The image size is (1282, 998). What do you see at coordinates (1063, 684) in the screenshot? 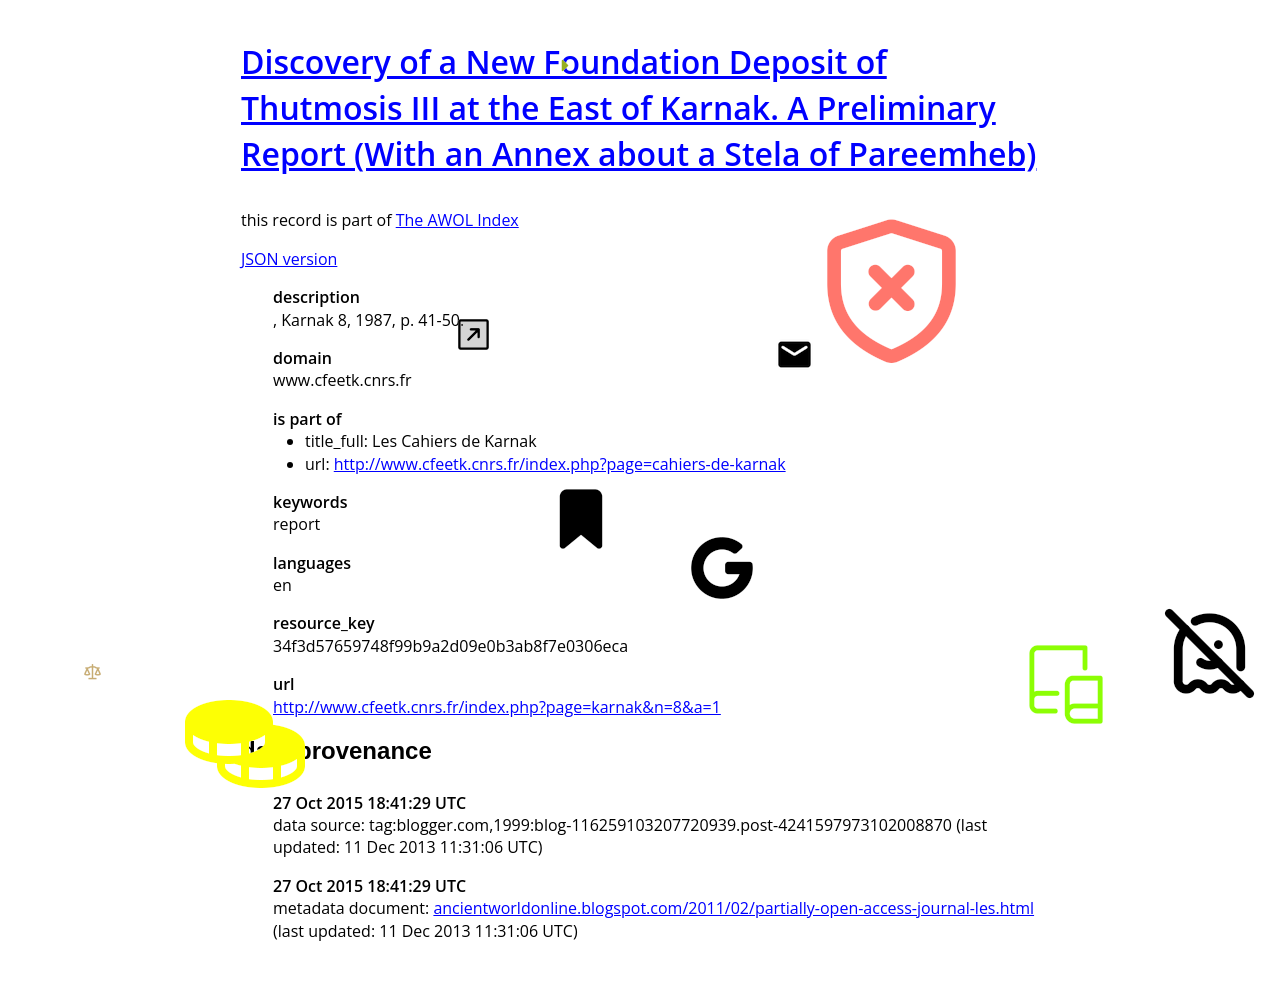
I see `clone or duplicate a repository` at bounding box center [1063, 684].